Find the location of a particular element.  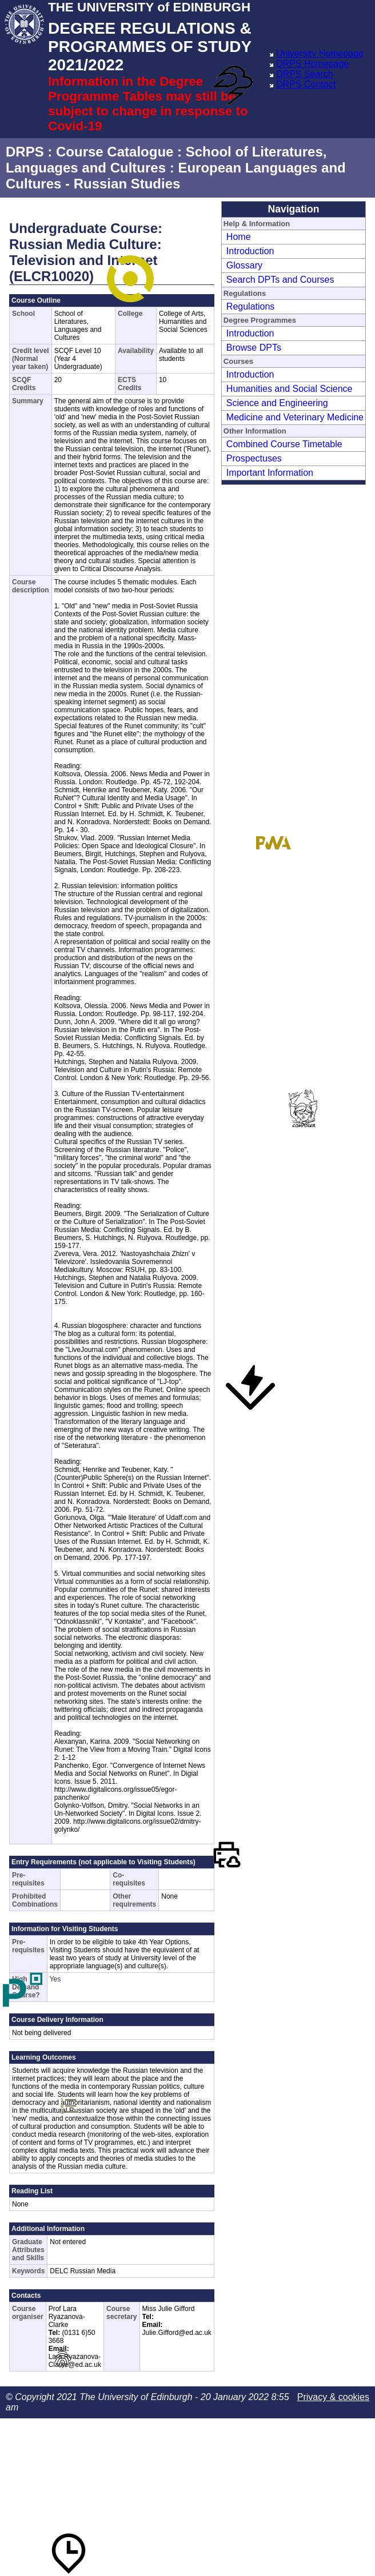

MonkeyTie company logo is located at coordinates (62, 2360).